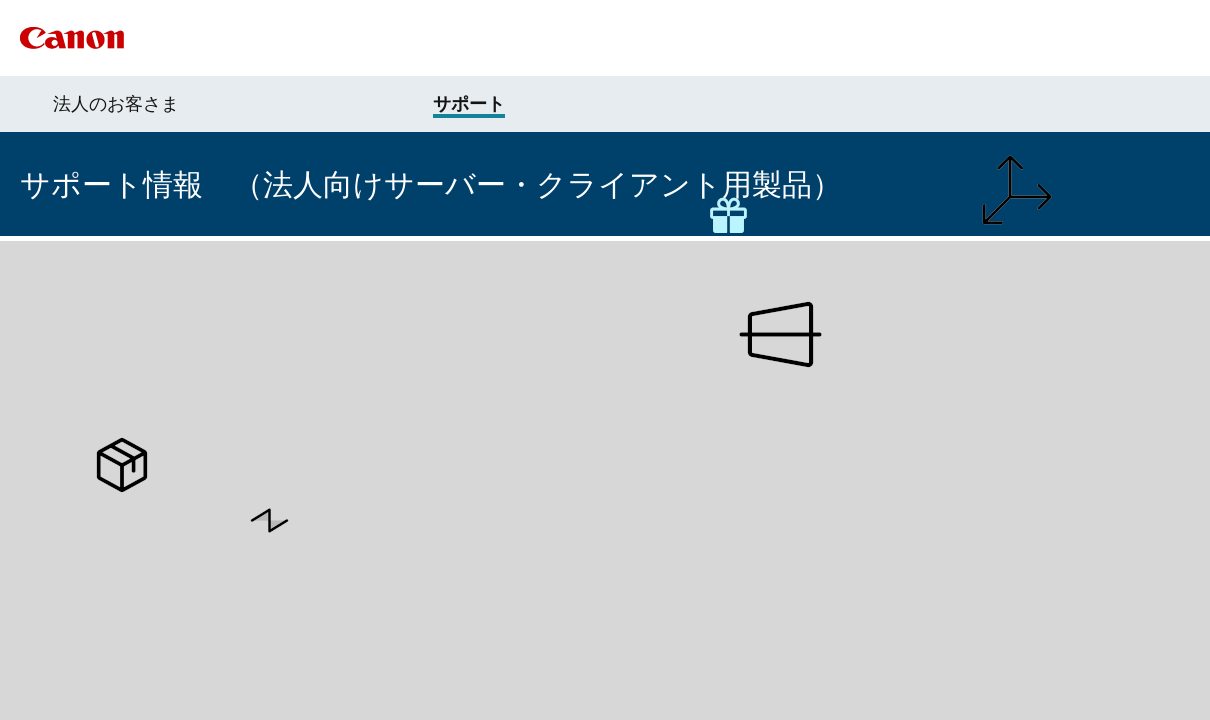 This screenshot has height=720, width=1210. I want to click on view order or shipment details, so click(122, 465).